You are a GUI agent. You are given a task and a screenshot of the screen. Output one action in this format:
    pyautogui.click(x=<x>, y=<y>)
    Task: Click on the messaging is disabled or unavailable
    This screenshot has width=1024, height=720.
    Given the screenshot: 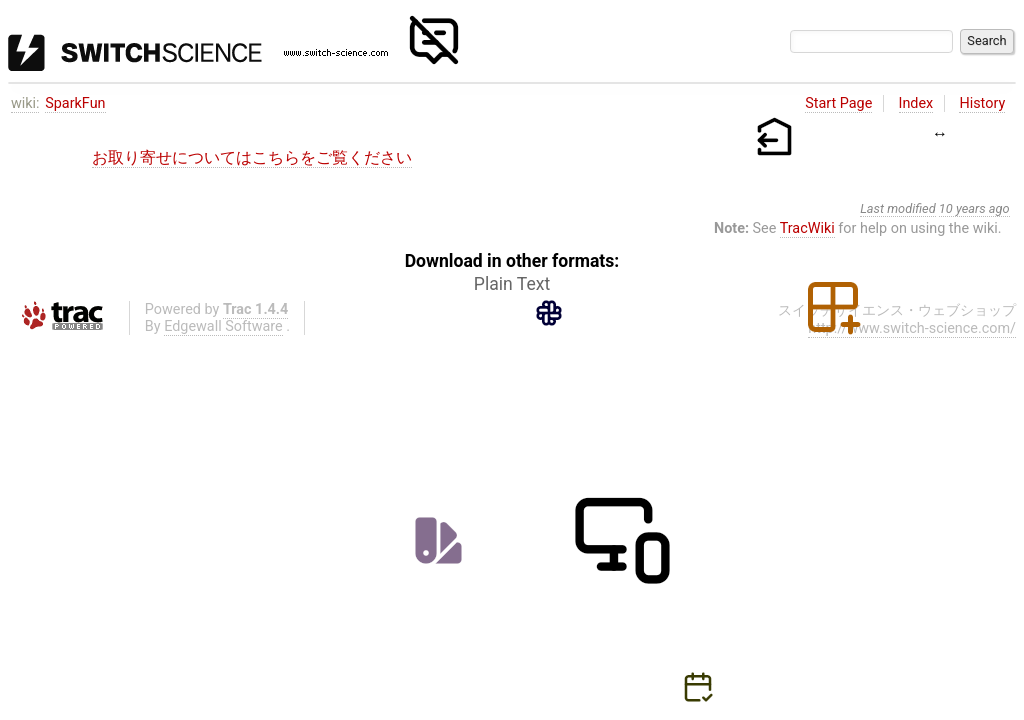 What is the action you would take?
    pyautogui.click(x=434, y=40)
    